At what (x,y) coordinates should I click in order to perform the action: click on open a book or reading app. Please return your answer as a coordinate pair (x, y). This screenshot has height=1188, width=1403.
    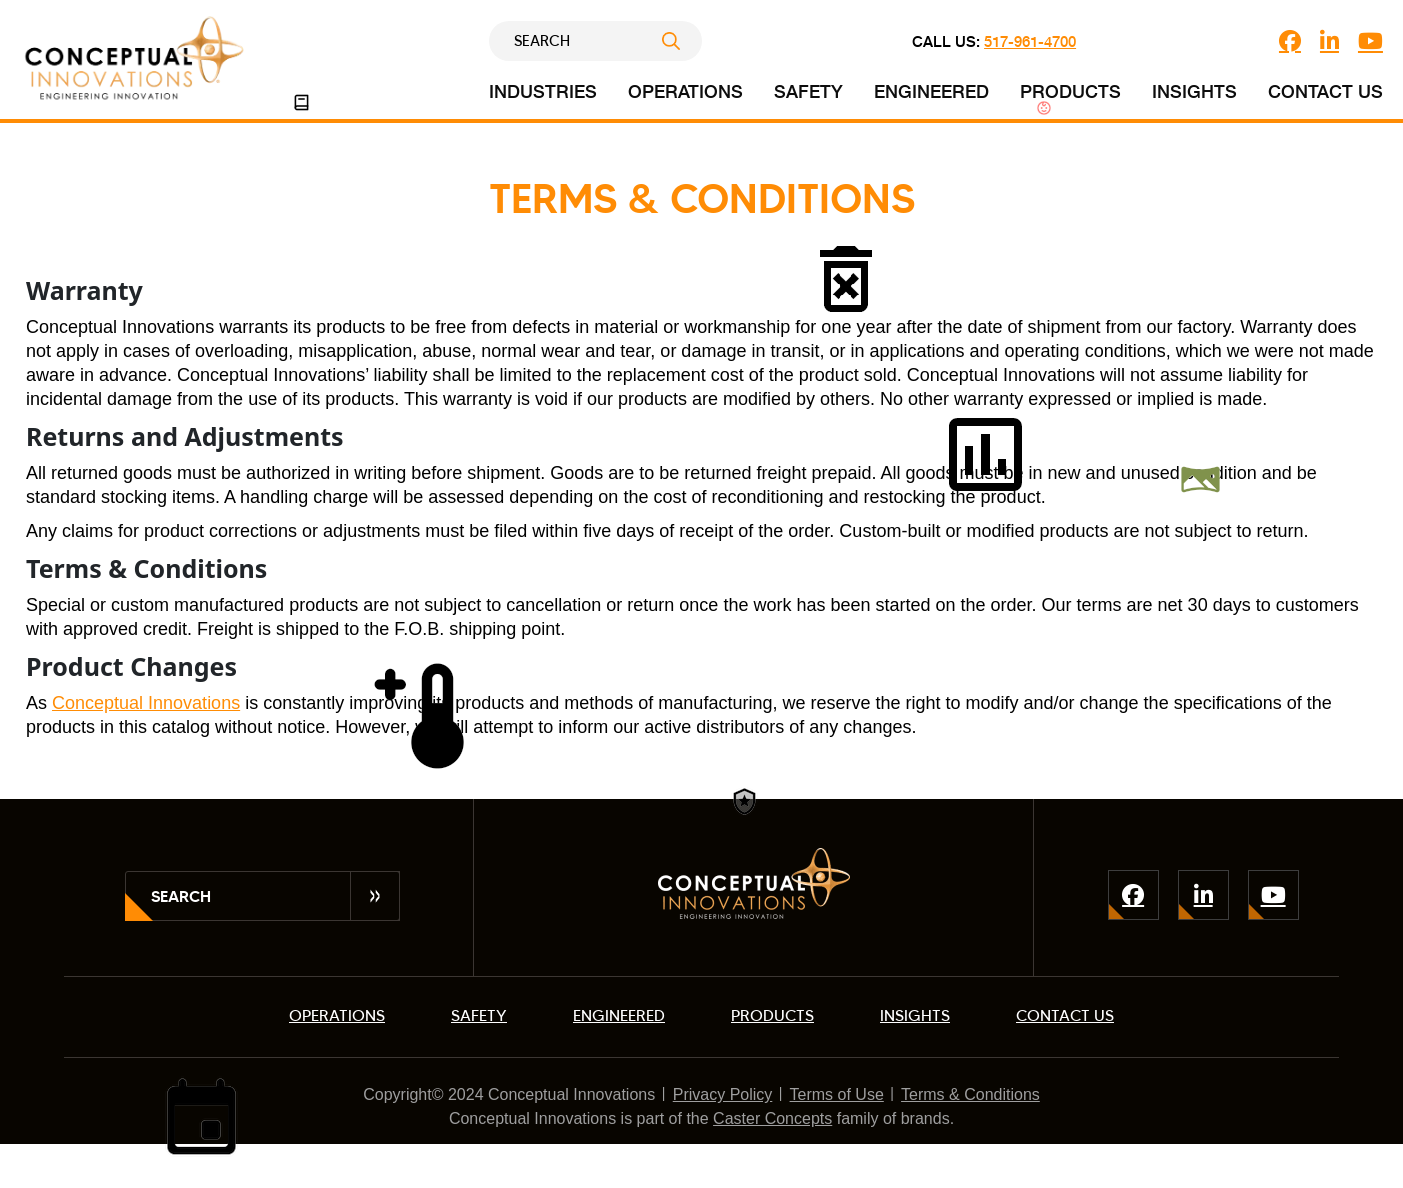
    Looking at the image, I should click on (301, 102).